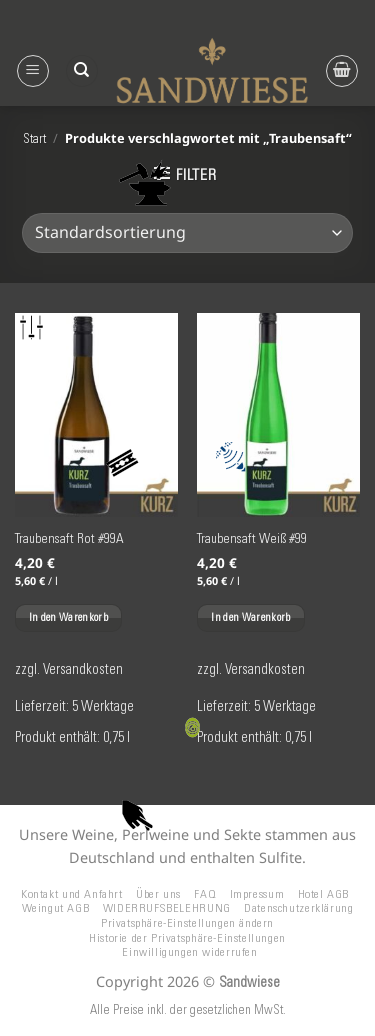 The width and height of the screenshot is (375, 1036). What do you see at coordinates (231, 457) in the screenshot?
I see `access satellite communication settings` at bounding box center [231, 457].